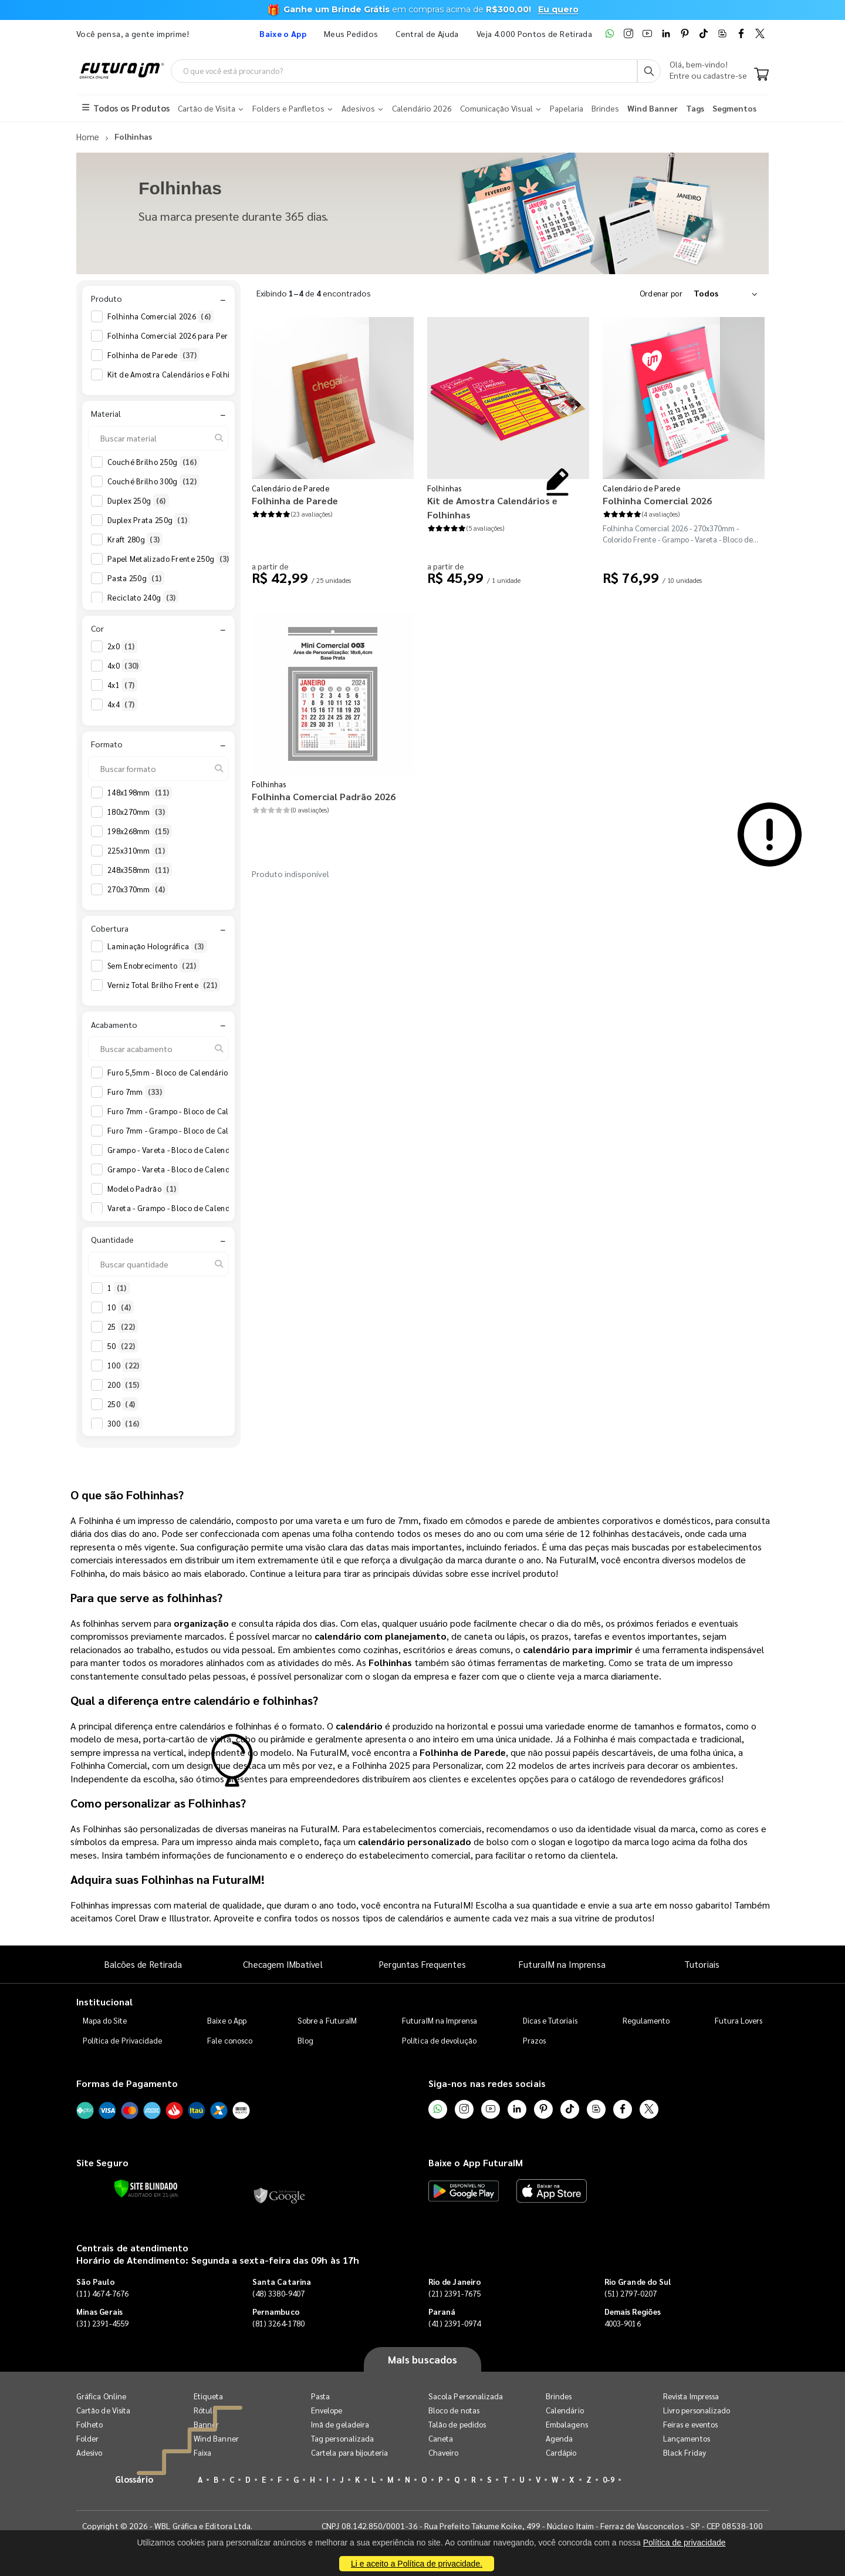 The height and width of the screenshot is (2576, 845). What do you see at coordinates (769, 834) in the screenshot?
I see `indicates a warning or alert status` at bounding box center [769, 834].